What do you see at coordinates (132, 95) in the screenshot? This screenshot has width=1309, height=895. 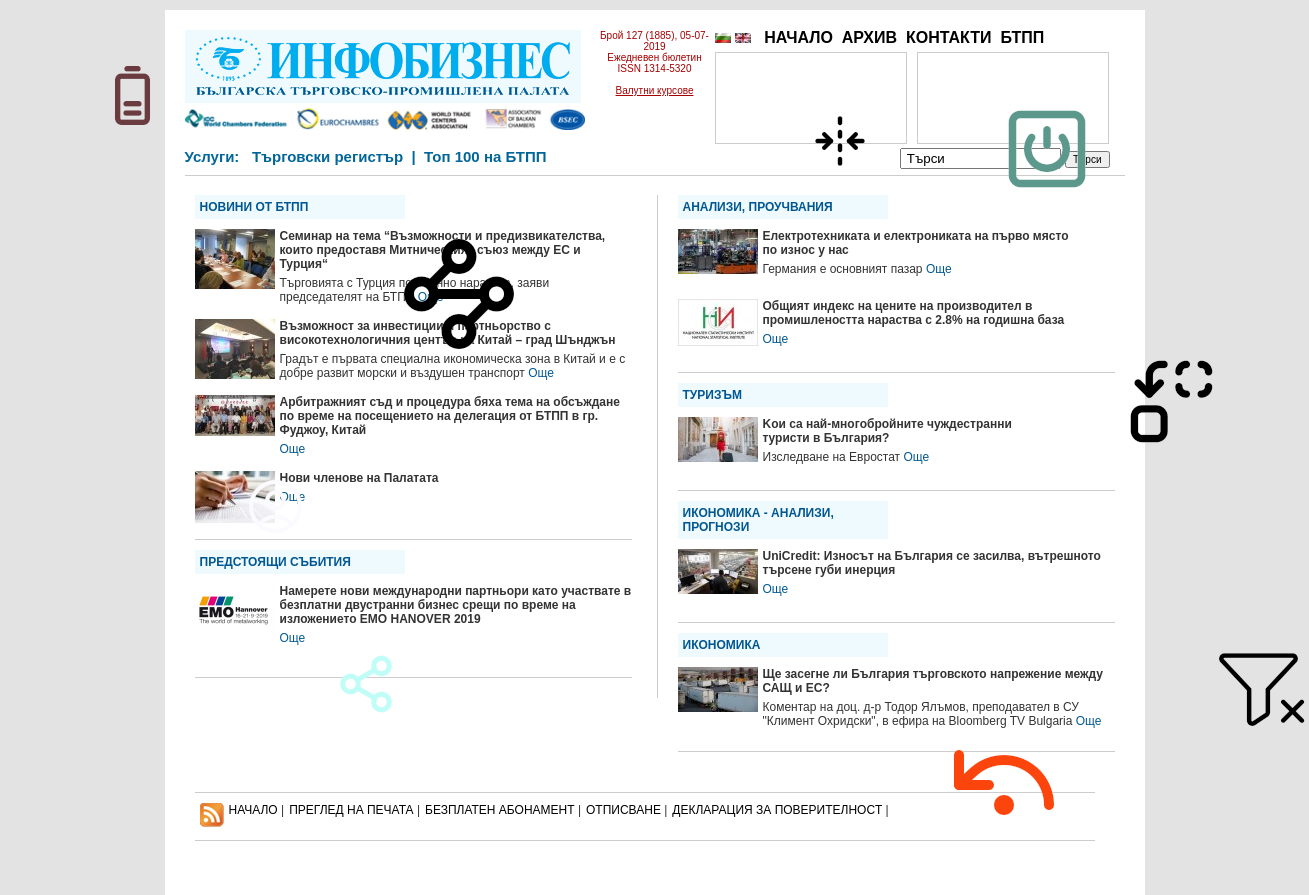 I see `indicates medium battery level` at bounding box center [132, 95].